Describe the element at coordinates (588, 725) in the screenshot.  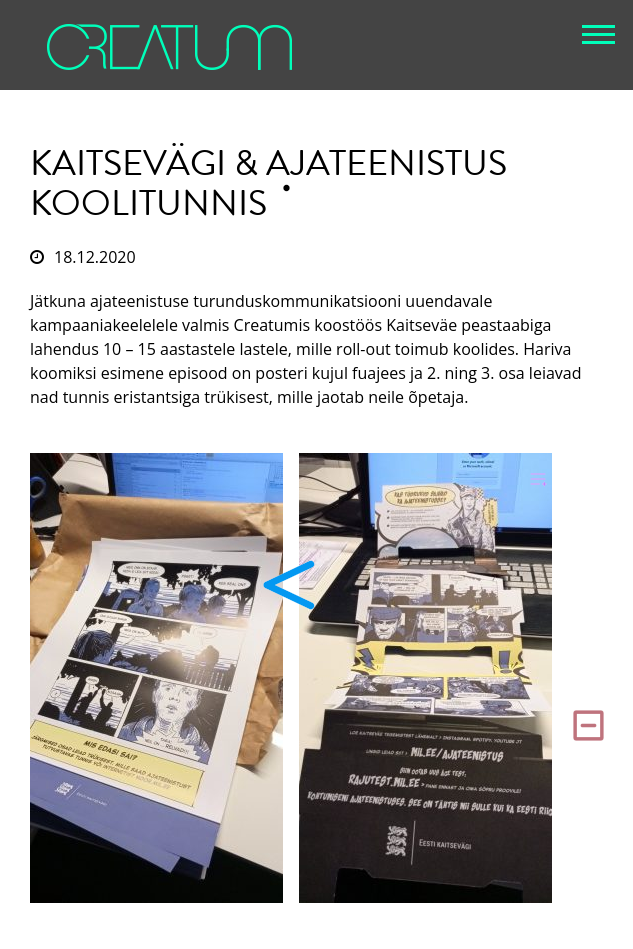
I see `remove or delete an item` at that location.